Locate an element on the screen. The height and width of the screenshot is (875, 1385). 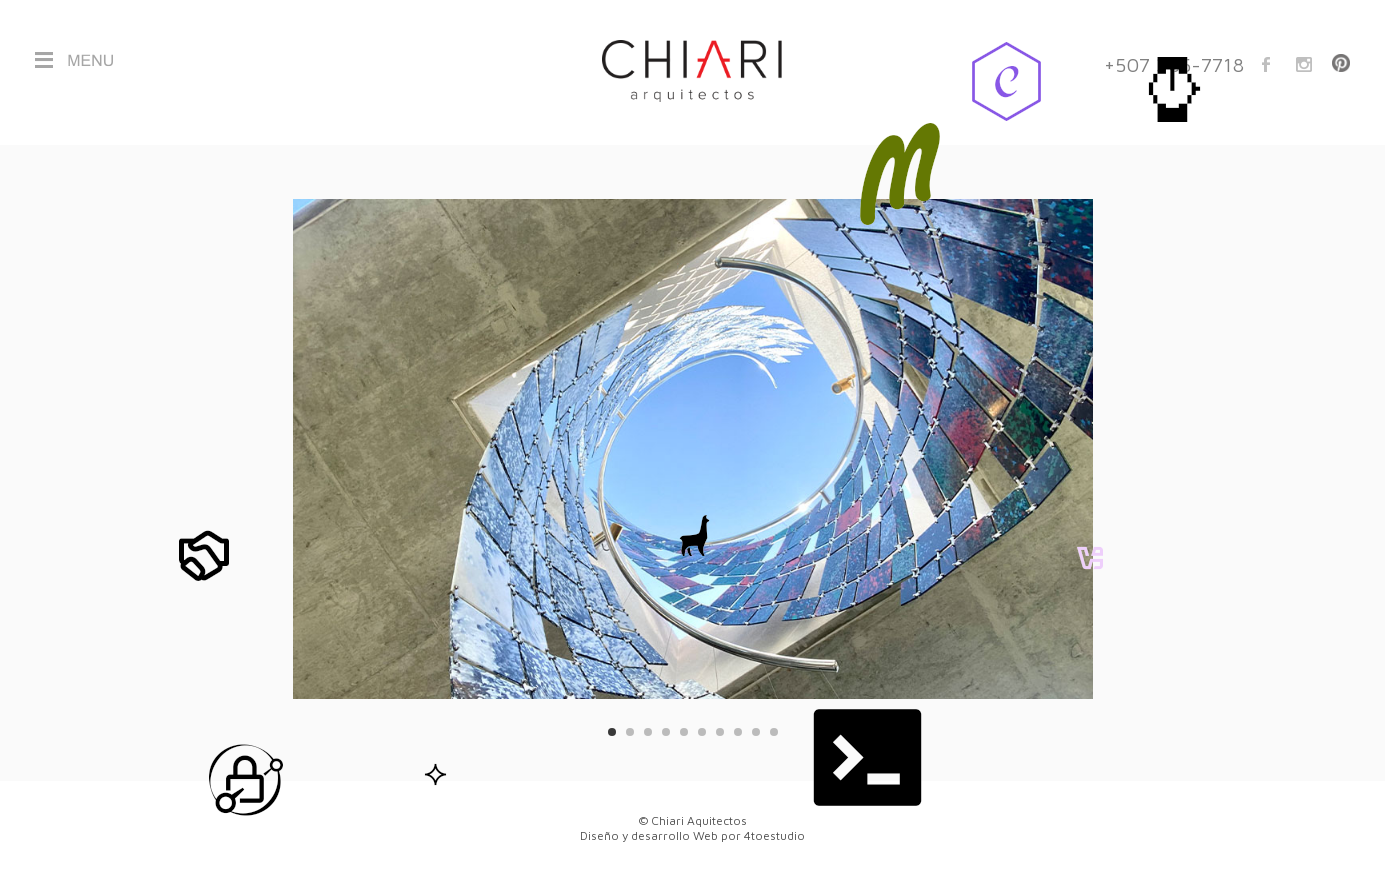
open VirtualBox virtual machine manager is located at coordinates (1090, 558).